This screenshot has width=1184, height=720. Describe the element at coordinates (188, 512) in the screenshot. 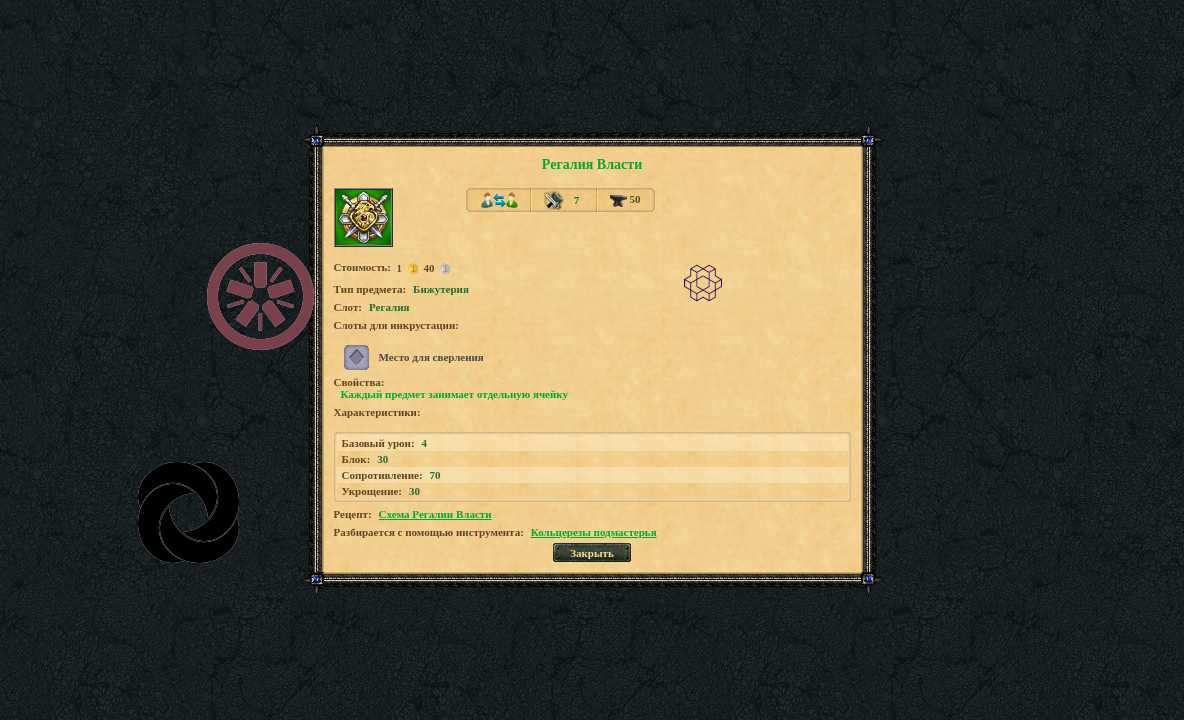

I see `open ShareX screen capture application` at that location.